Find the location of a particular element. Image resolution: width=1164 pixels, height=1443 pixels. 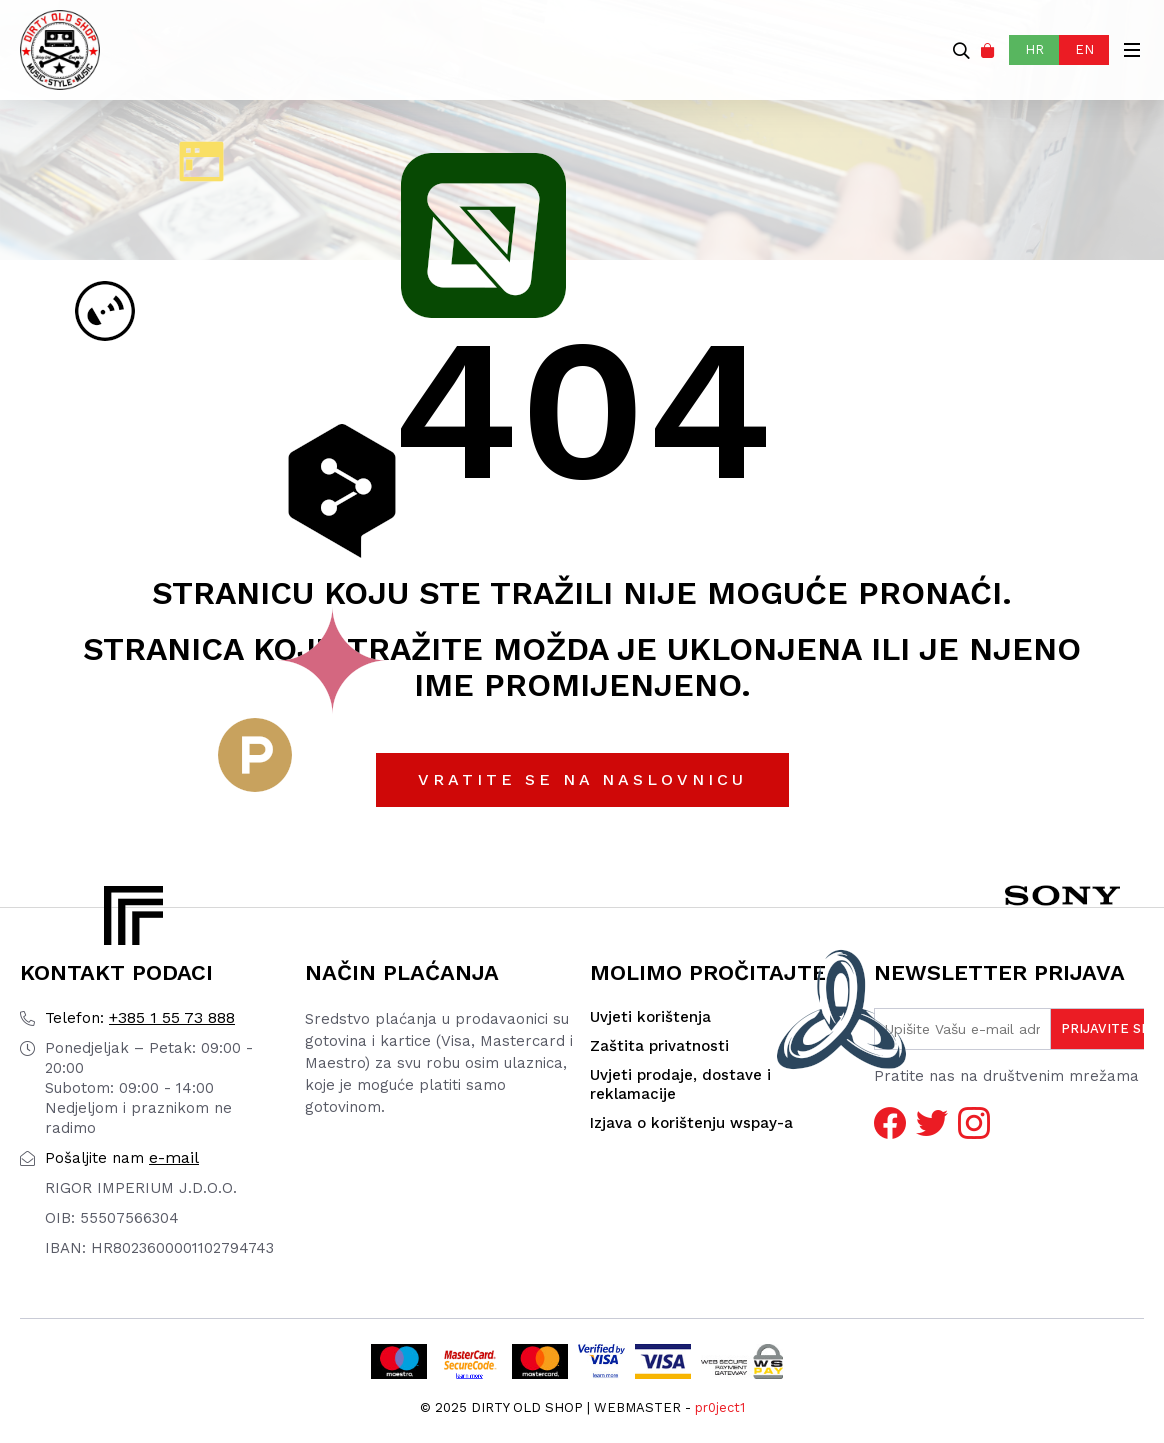

open terminal or command line interface is located at coordinates (201, 161).